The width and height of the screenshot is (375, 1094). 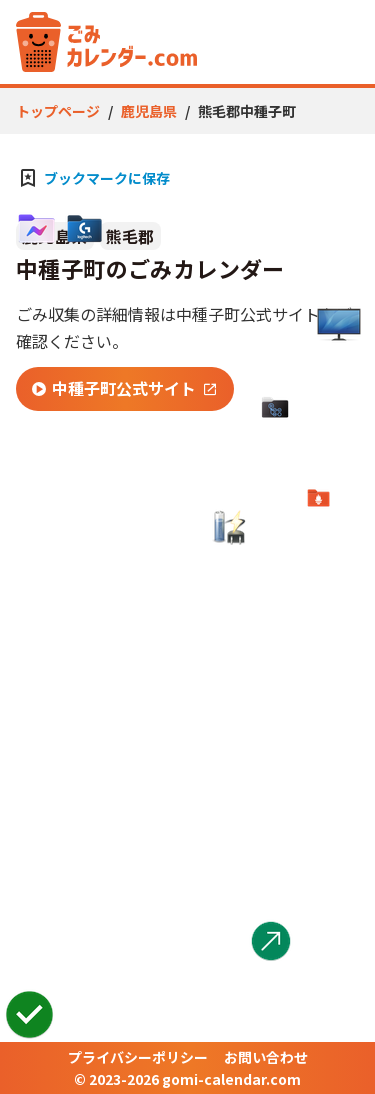 What do you see at coordinates (228, 527) in the screenshot?
I see `indicates battery is charging with good charge level` at bounding box center [228, 527].